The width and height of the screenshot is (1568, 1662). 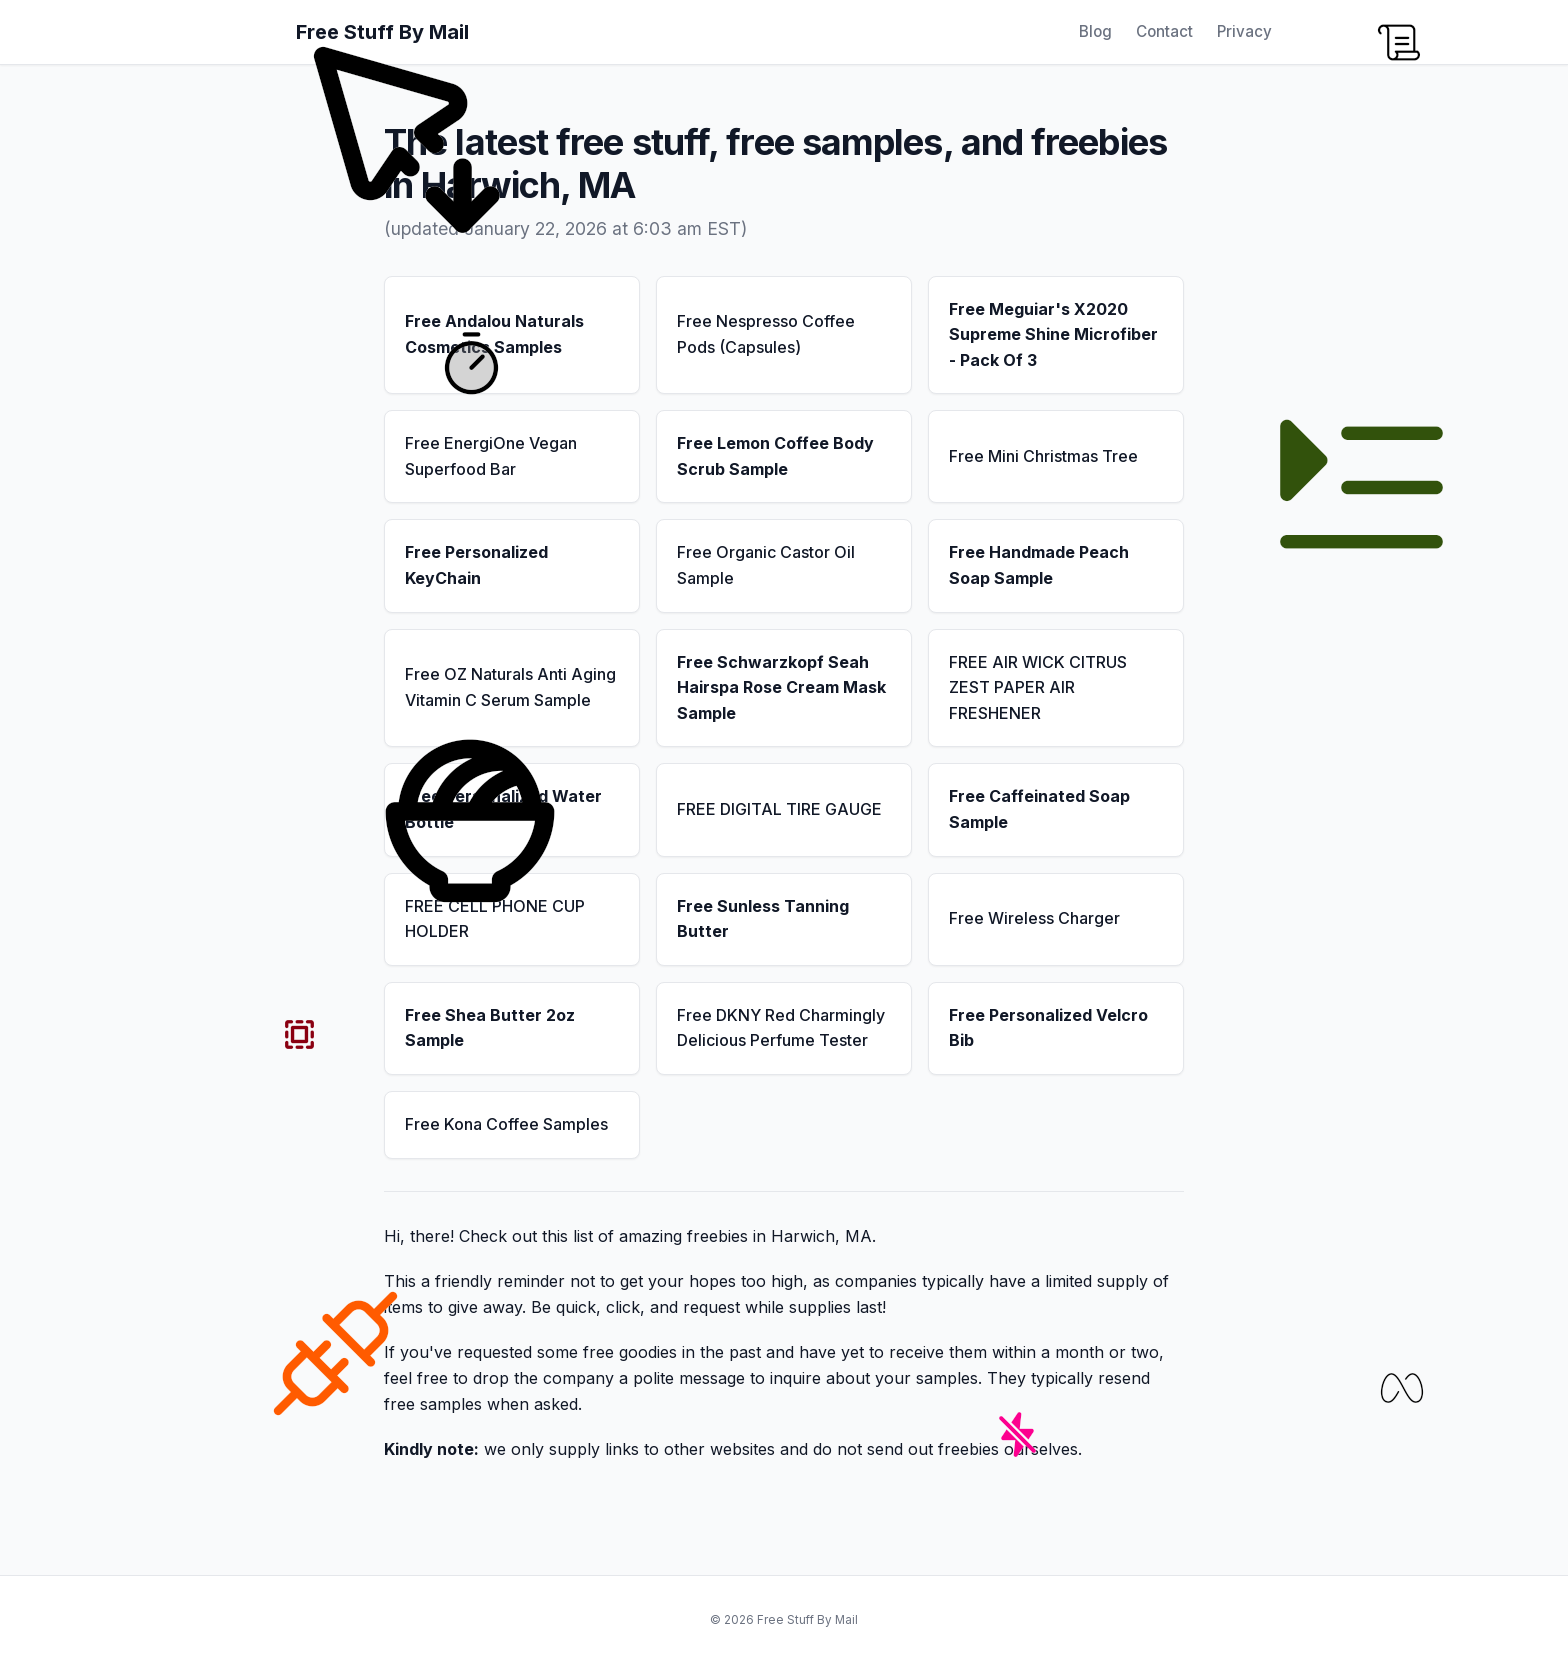 What do you see at coordinates (1402, 1388) in the screenshot?
I see `Meta company logo` at bounding box center [1402, 1388].